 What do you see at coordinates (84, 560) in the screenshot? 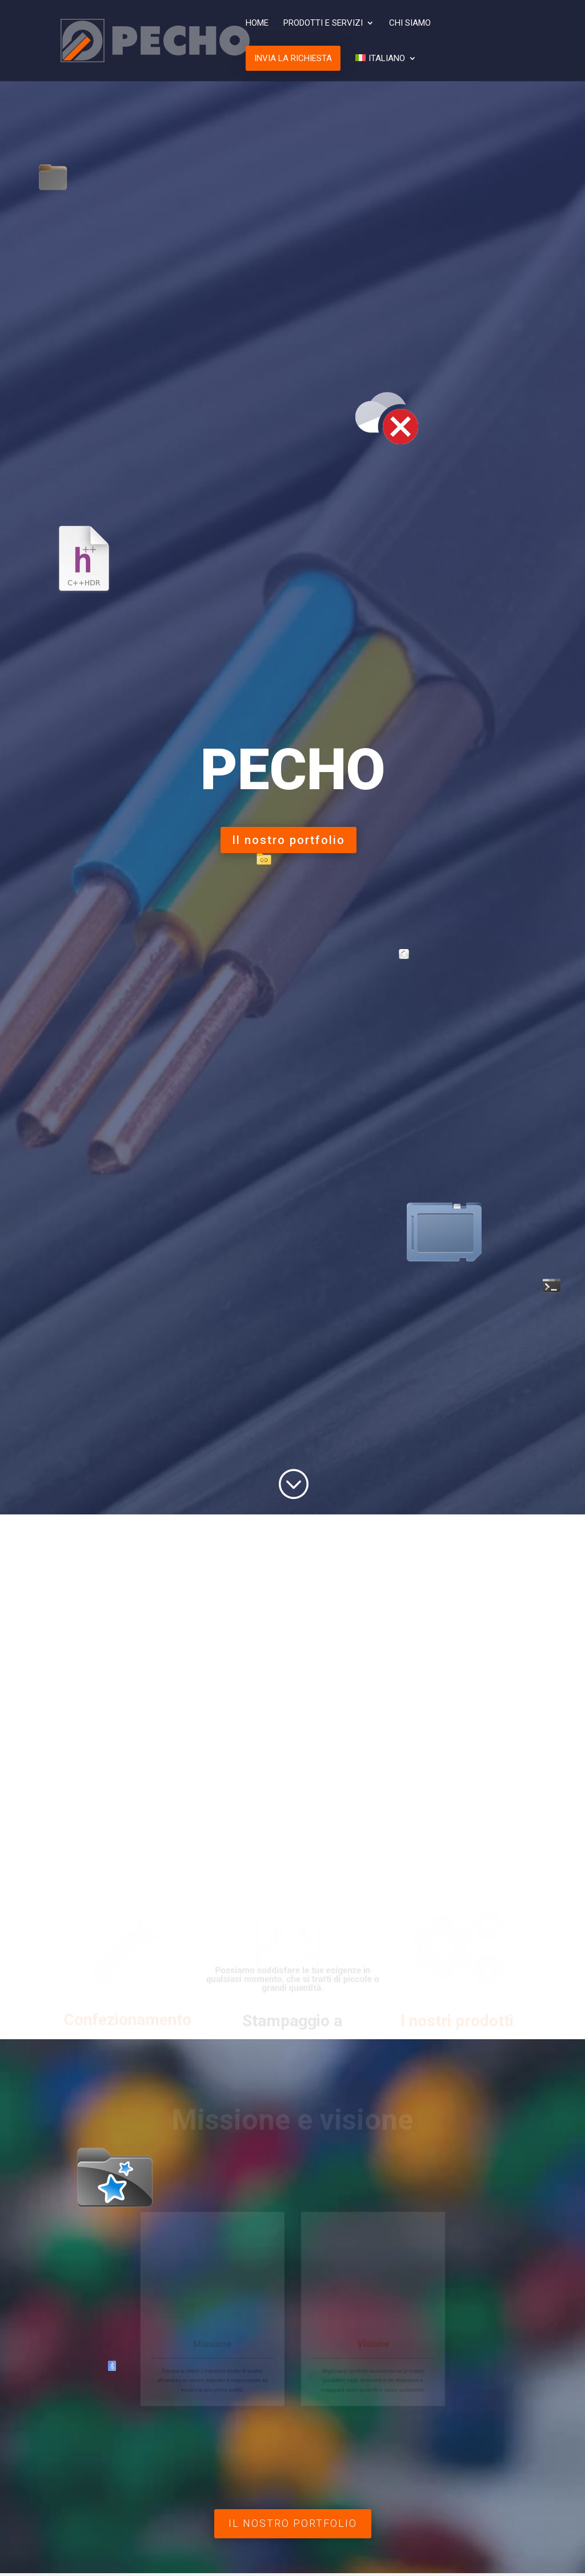
I see `a C++ header file` at bounding box center [84, 560].